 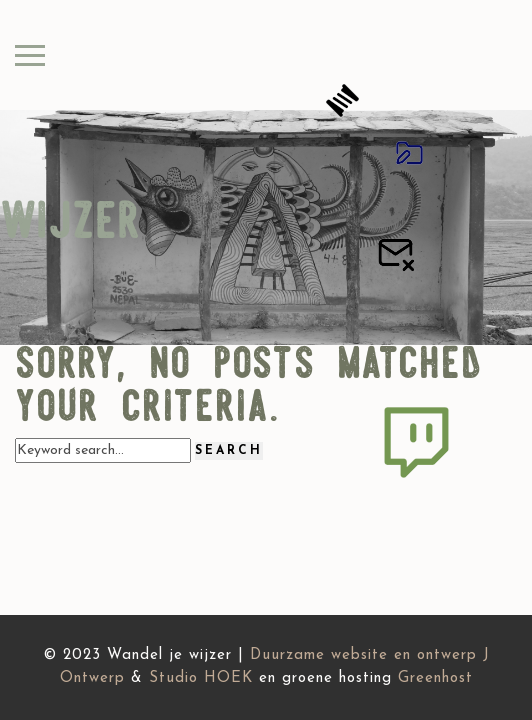 What do you see at coordinates (395, 252) in the screenshot?
I see `delete an email message` at bounding box center [395, 252].